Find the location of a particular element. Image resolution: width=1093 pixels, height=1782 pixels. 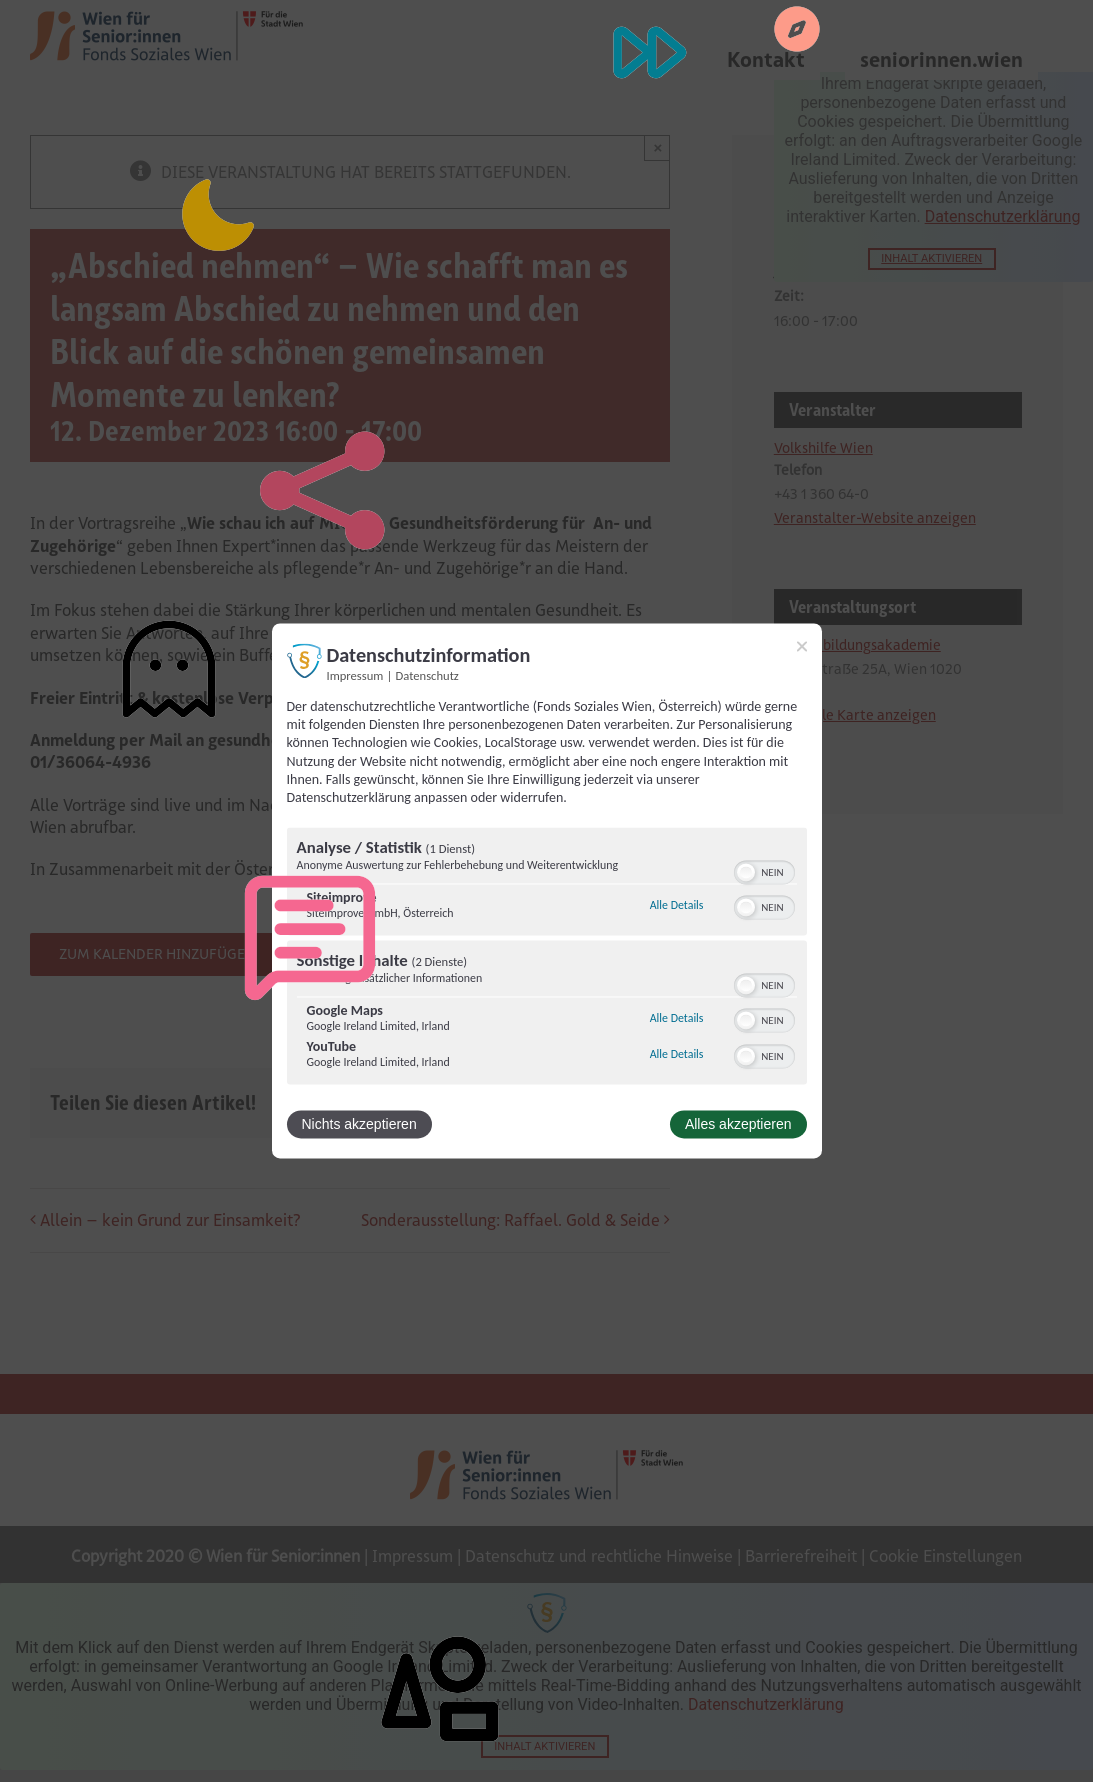

enable ghost mode or incognito browsing is located at coordinates (169, 671).